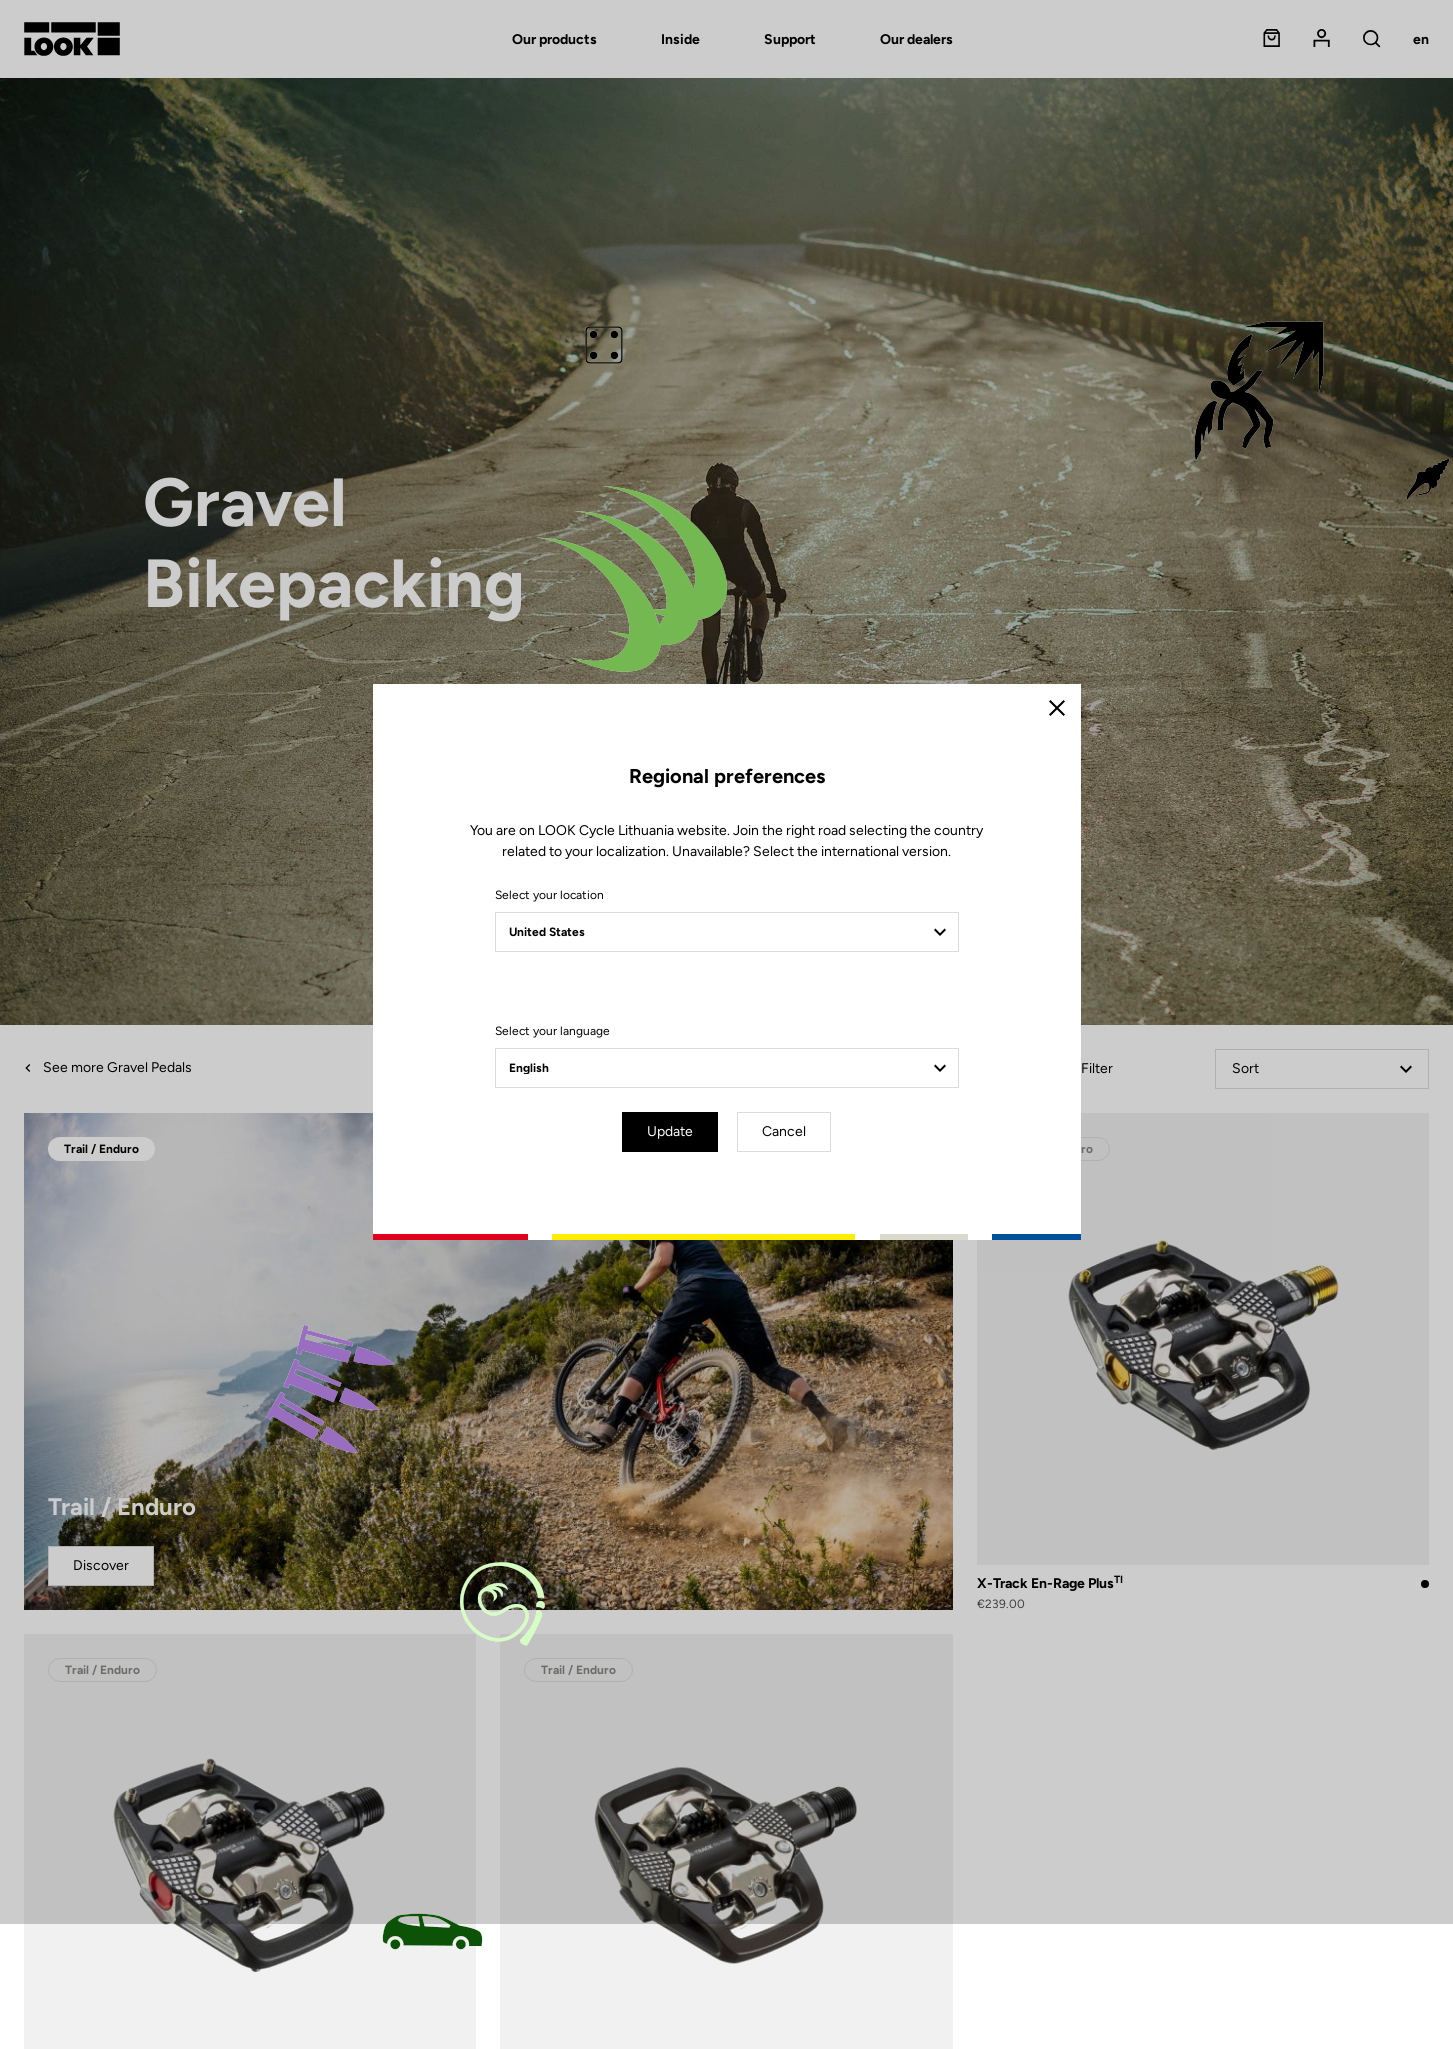 This screenshot has height=2049, width=1453. What do you see at coordinates (1427, 479) in the screenshot?
I see `decorative shell item in a game inventory` at bounding box center [1427, 479].